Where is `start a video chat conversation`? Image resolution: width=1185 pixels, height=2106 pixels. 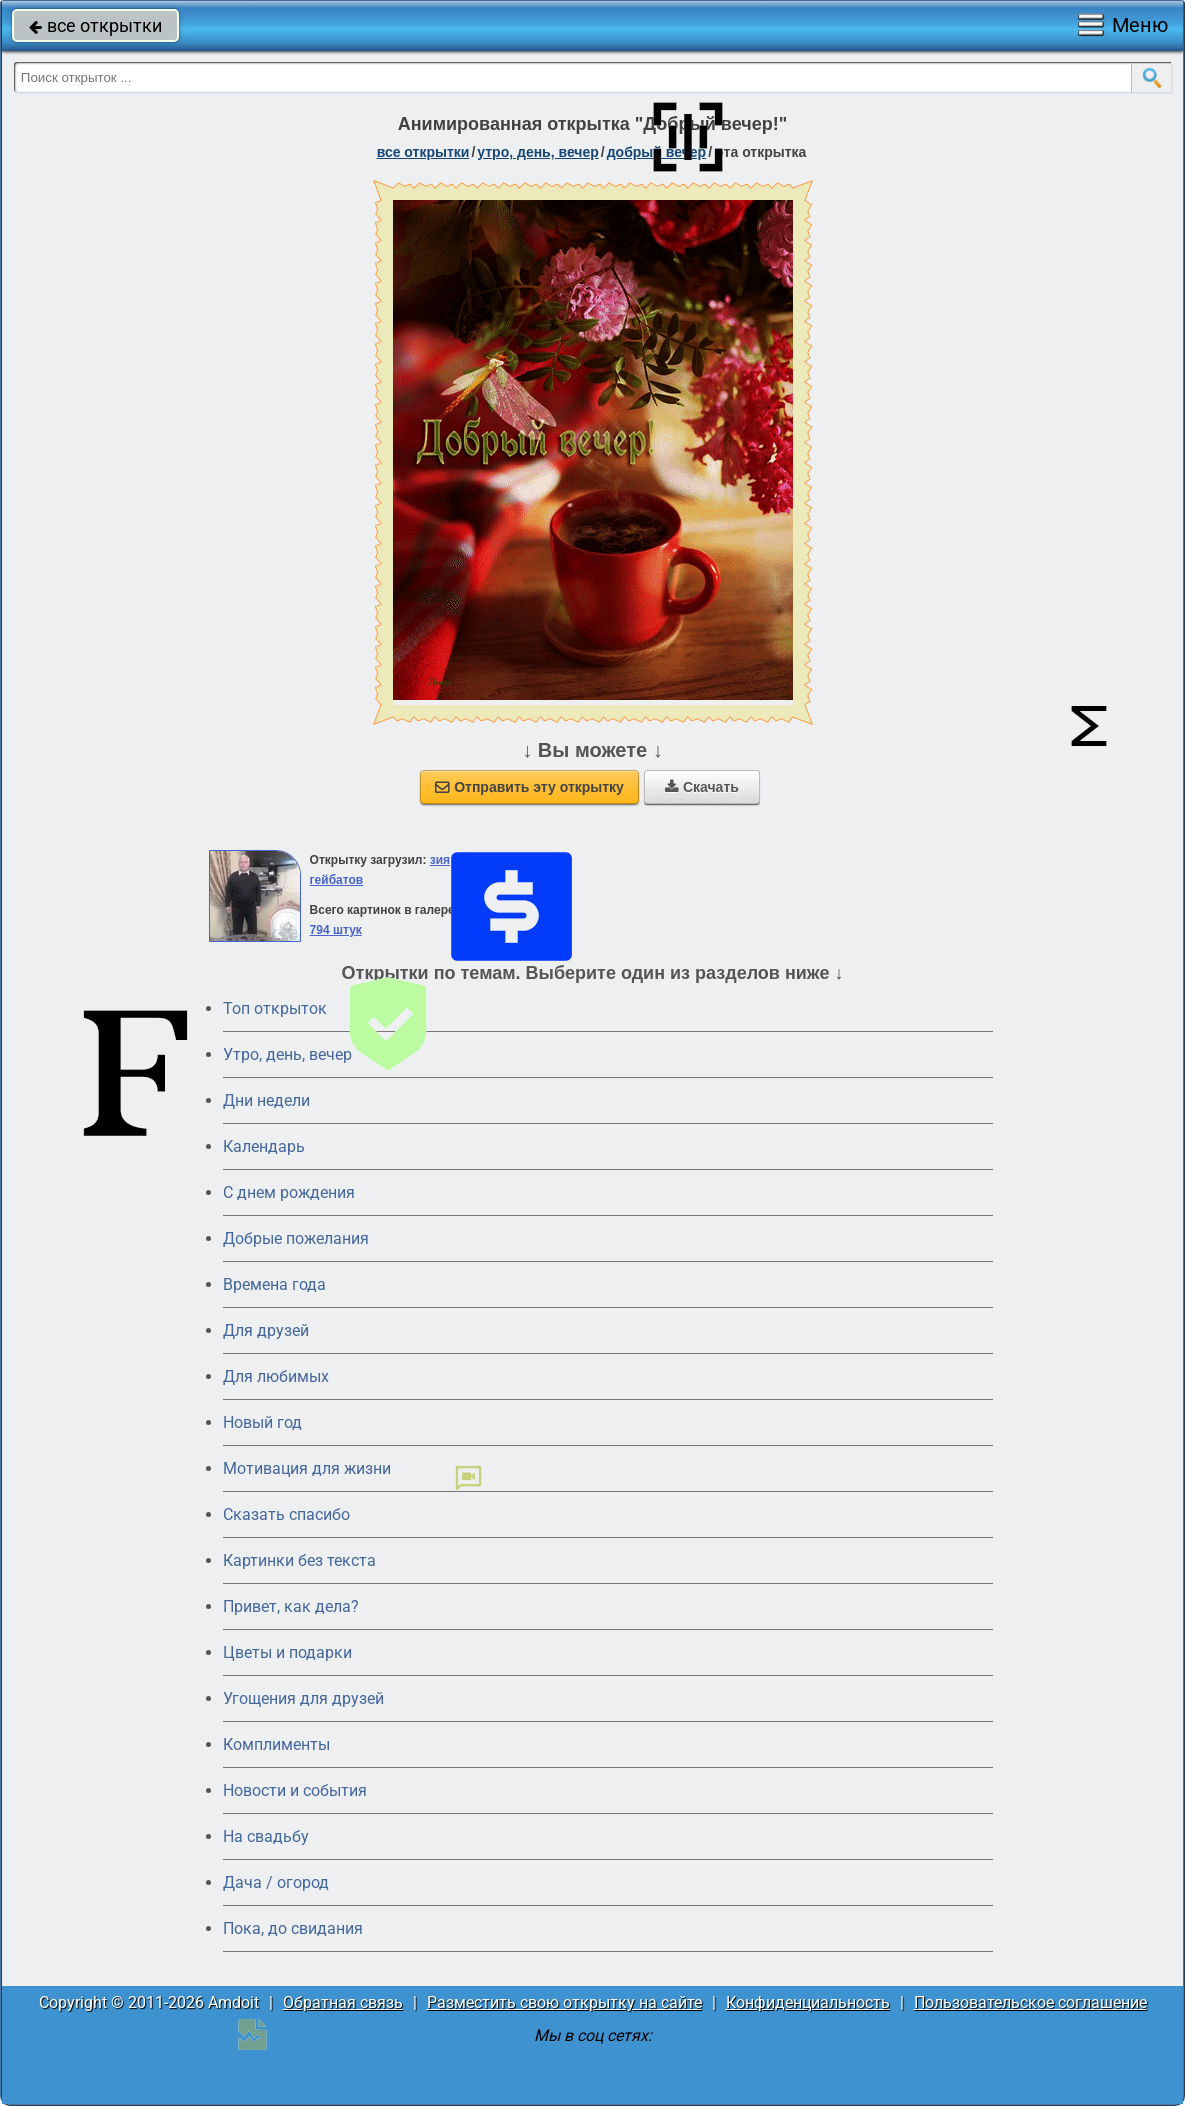
start a video chat conversation is located at coordinates (468, 1477).